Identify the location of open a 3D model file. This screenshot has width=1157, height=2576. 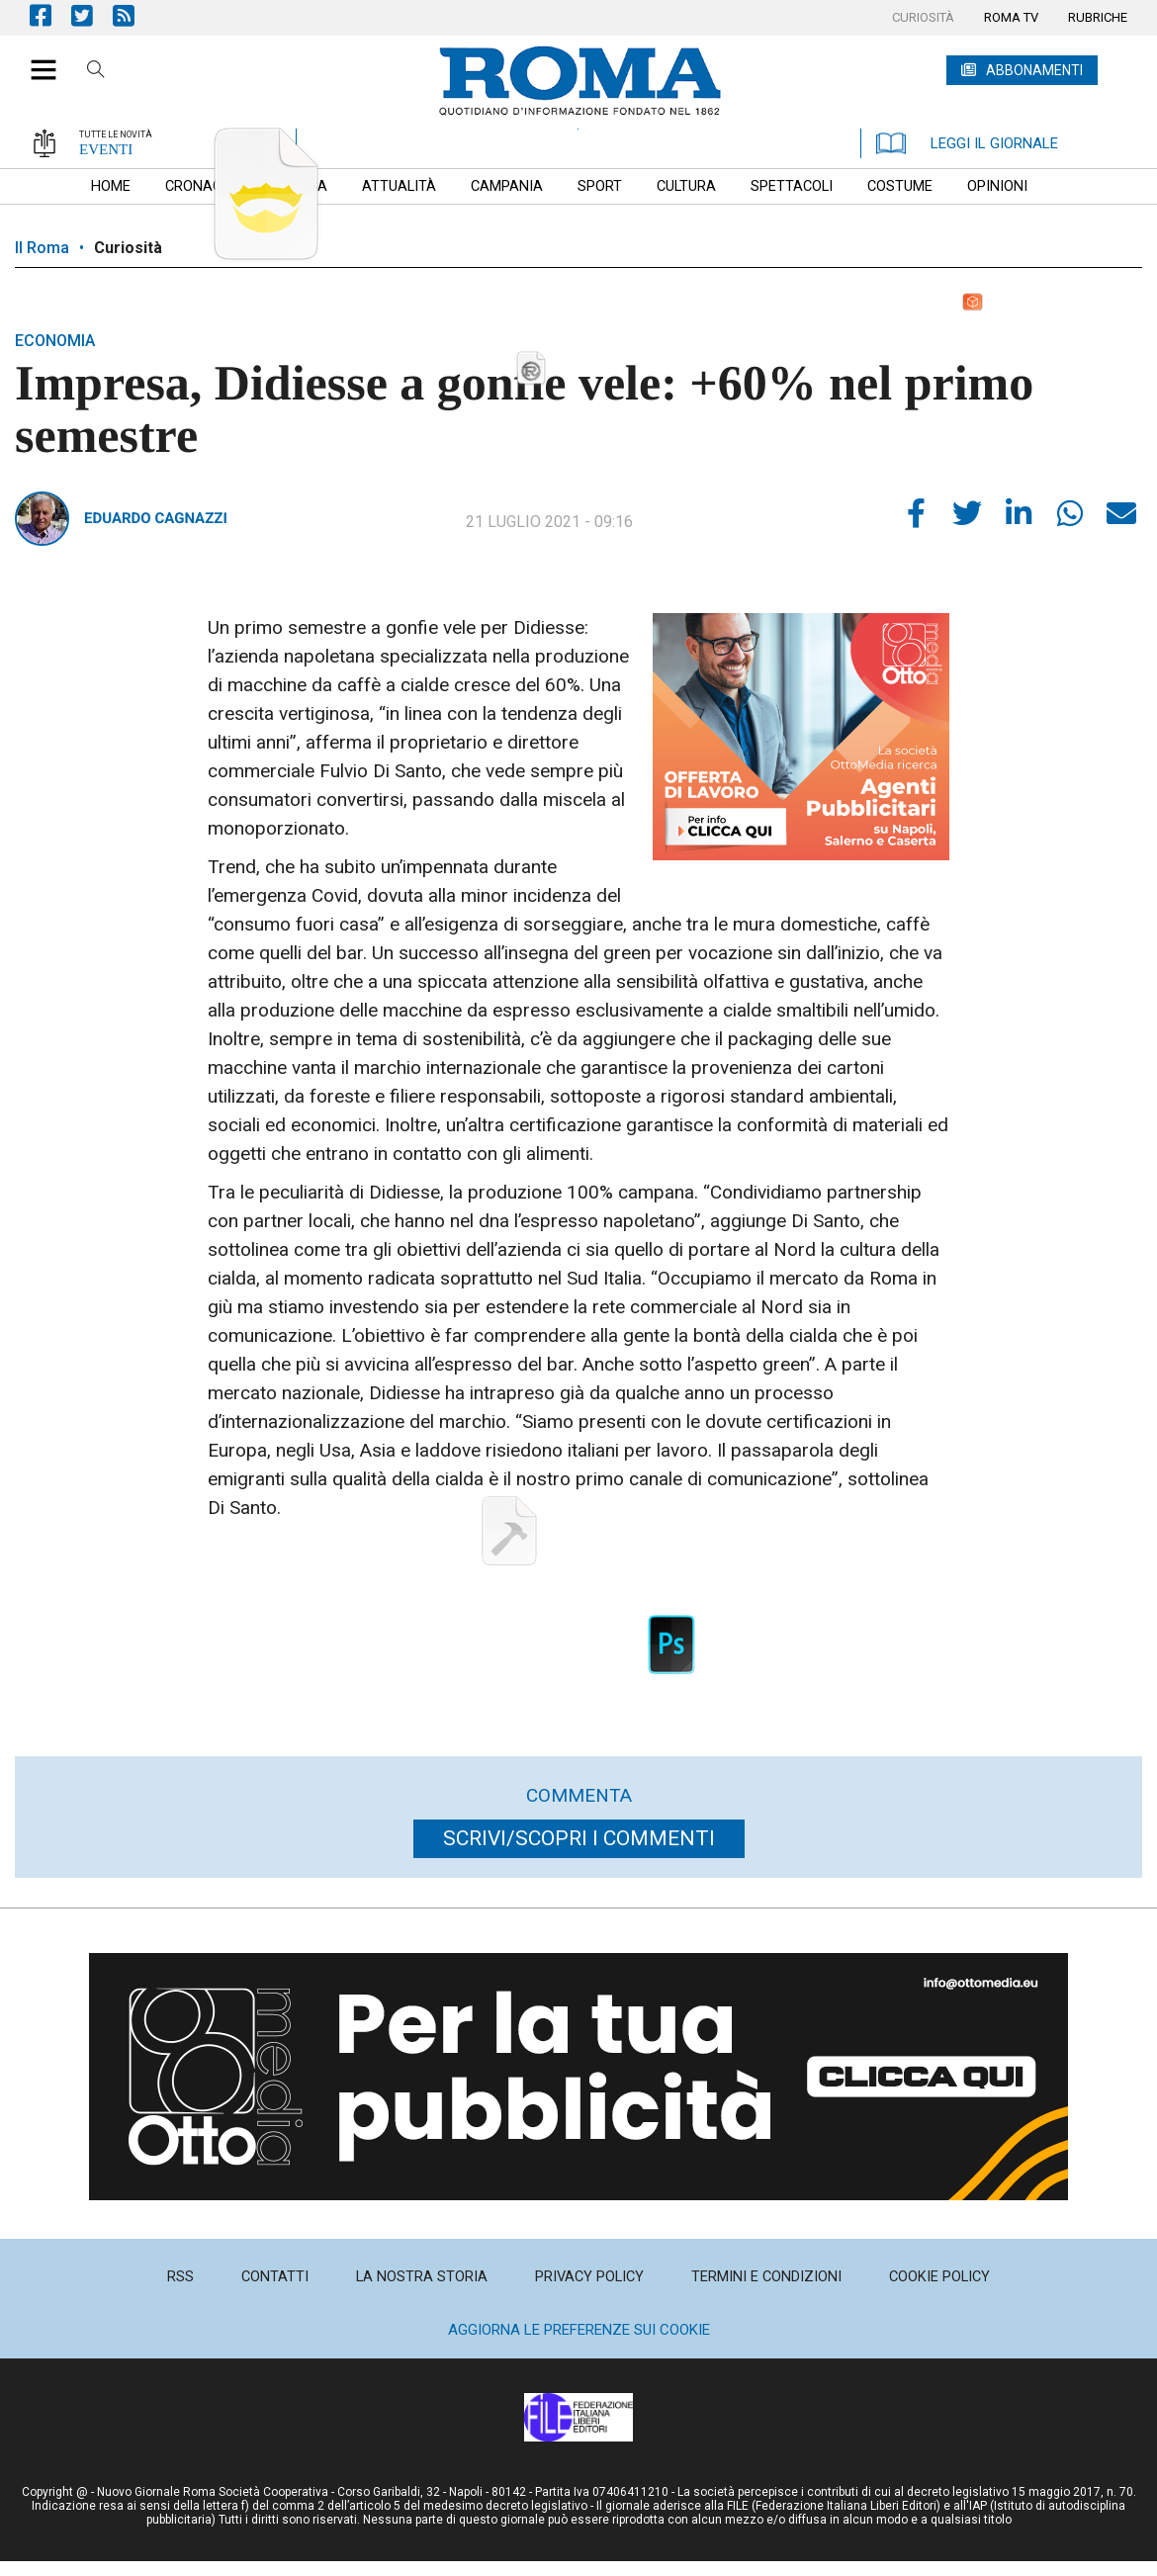
(972, 301).